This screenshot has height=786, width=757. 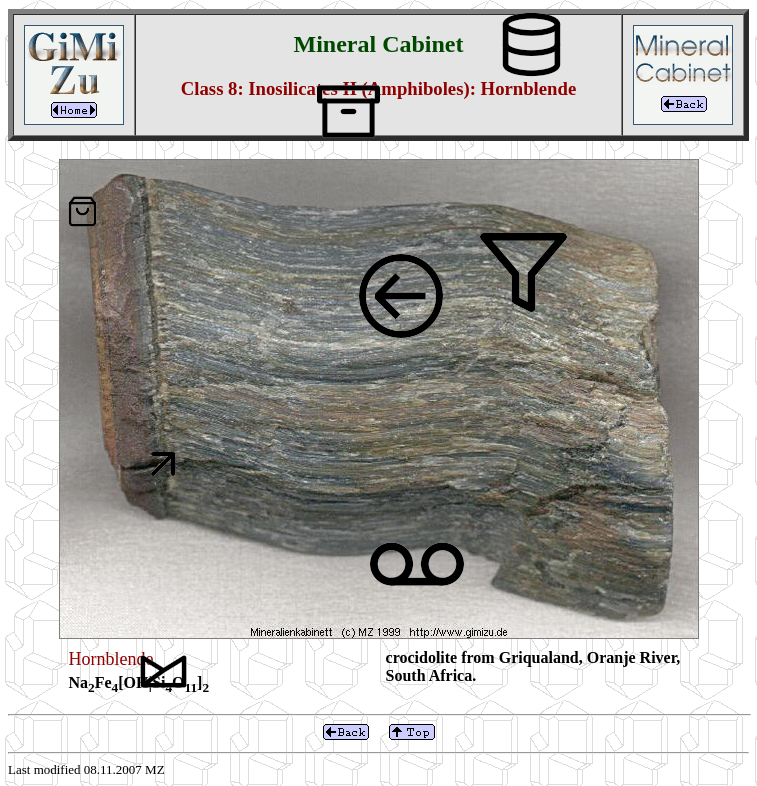 What do you see at coordinates (401, 296) in the screenshot?
I see `go back to the previous page` at bounding box center [401, 296].